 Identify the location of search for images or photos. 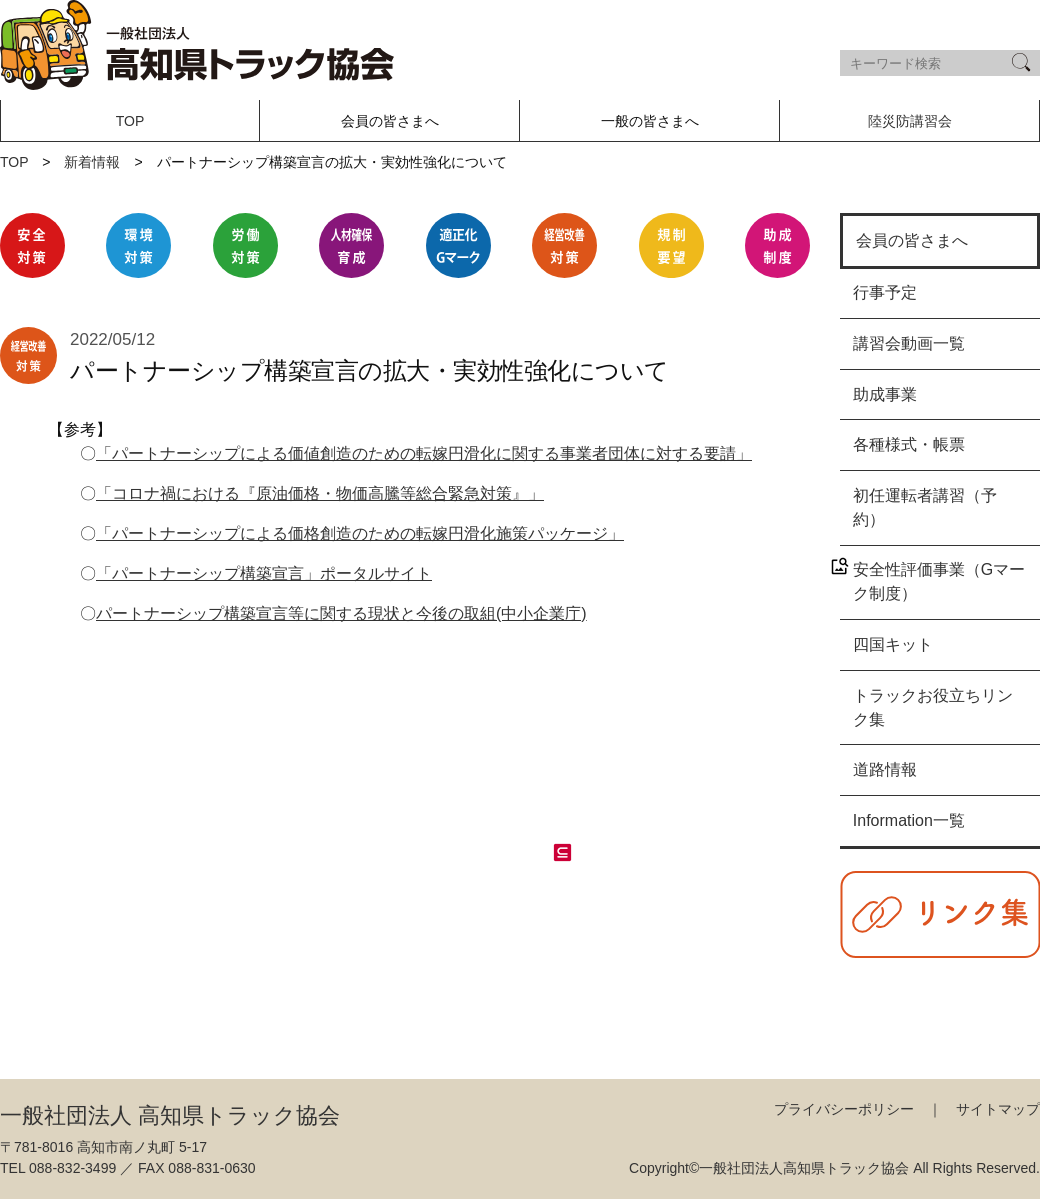
(840, 566).